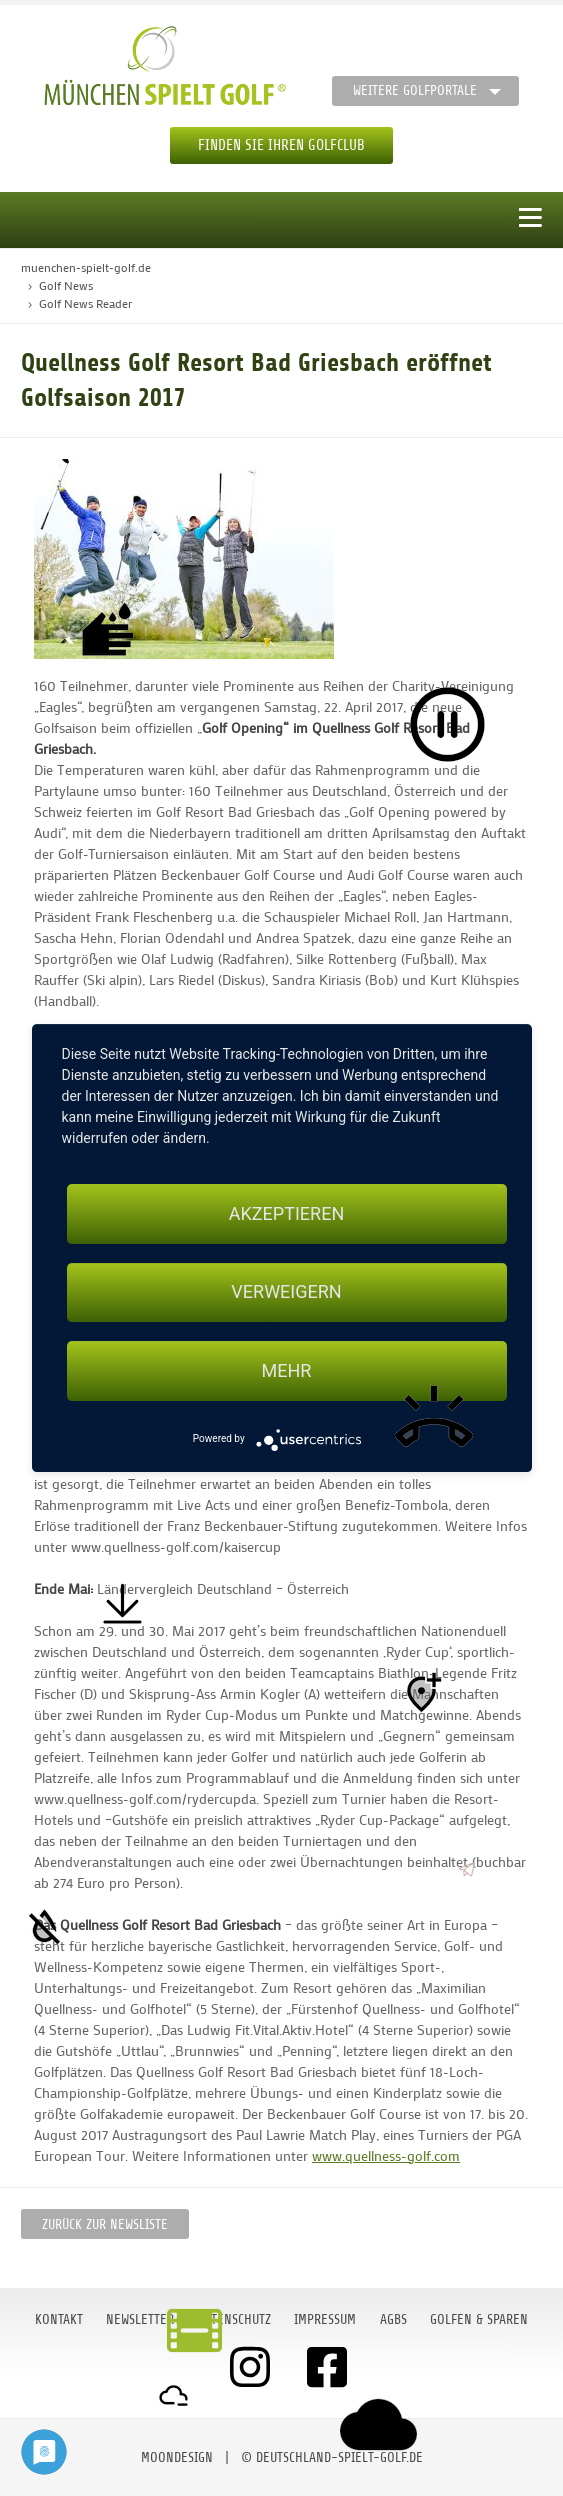 This screenshot has height=2496, width=563. Describe the element at coordinates (44, 1926) in the screenshot. I see `reset text or fill color to default` at that location.